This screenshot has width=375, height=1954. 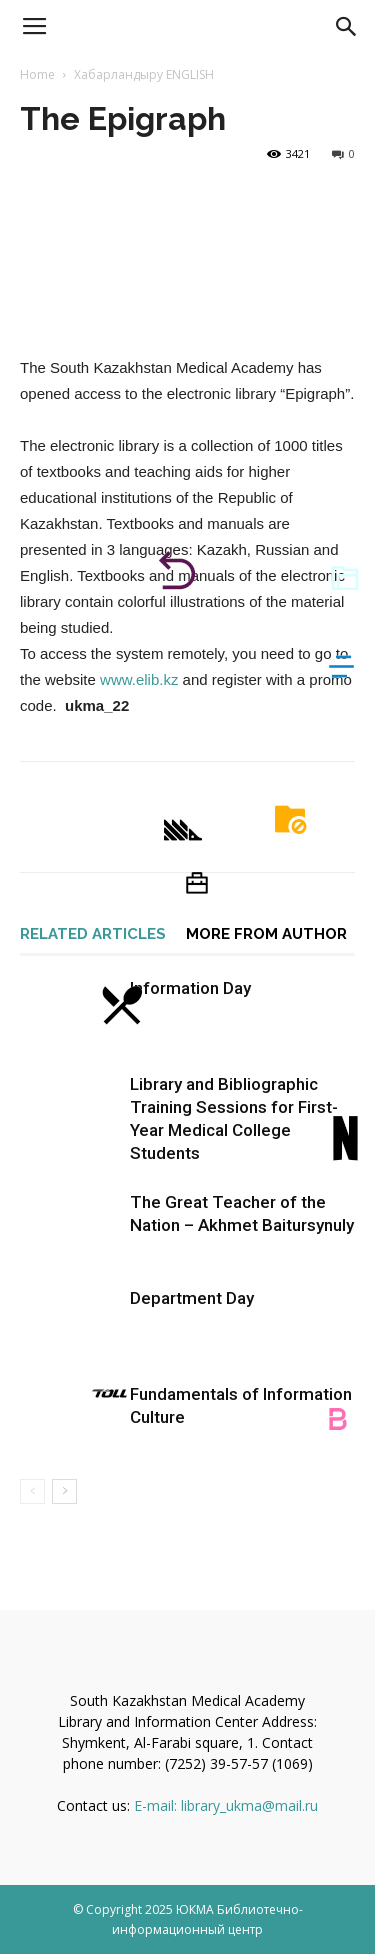 I want to click on access denied to this folder, so click(x=290, y=819).